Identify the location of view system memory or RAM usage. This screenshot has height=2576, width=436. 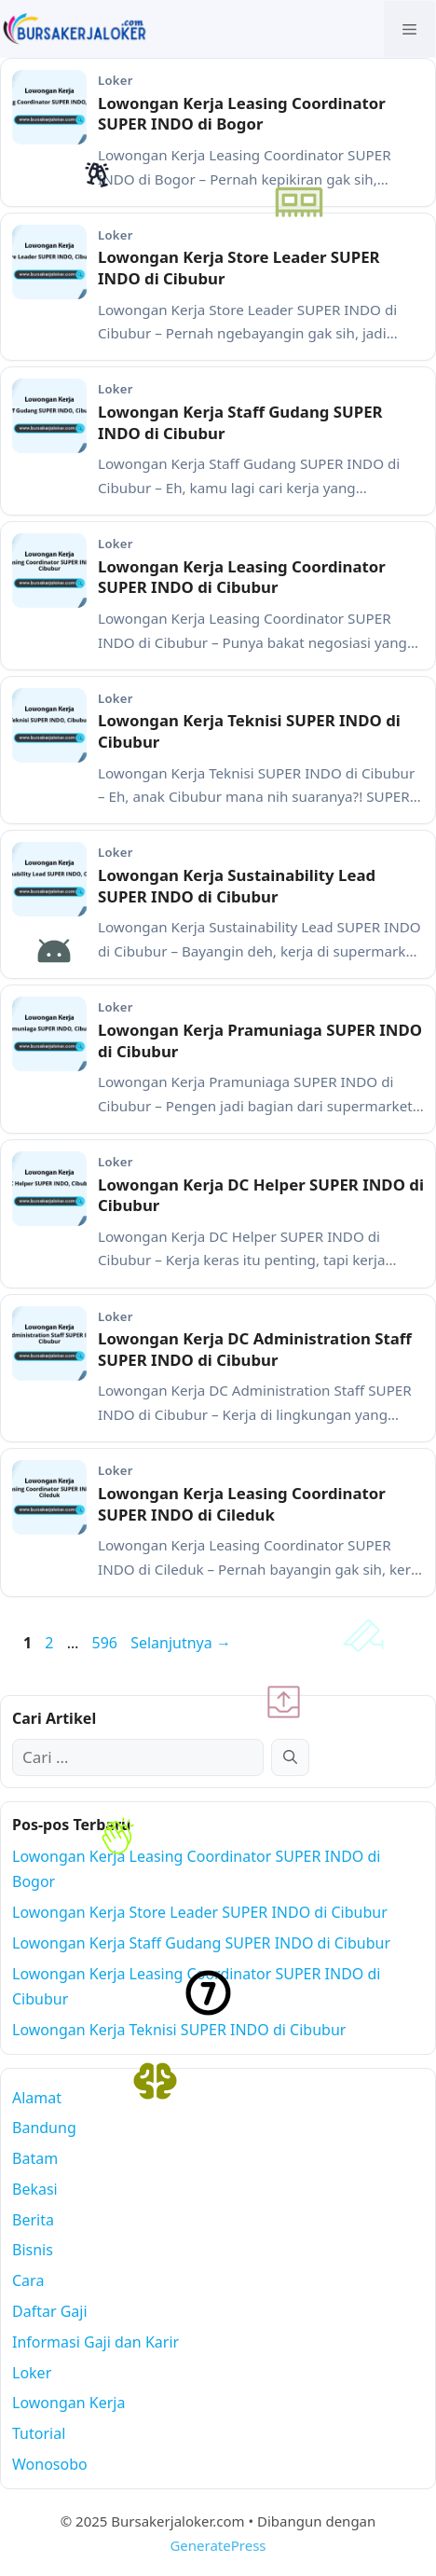
(299, 201).